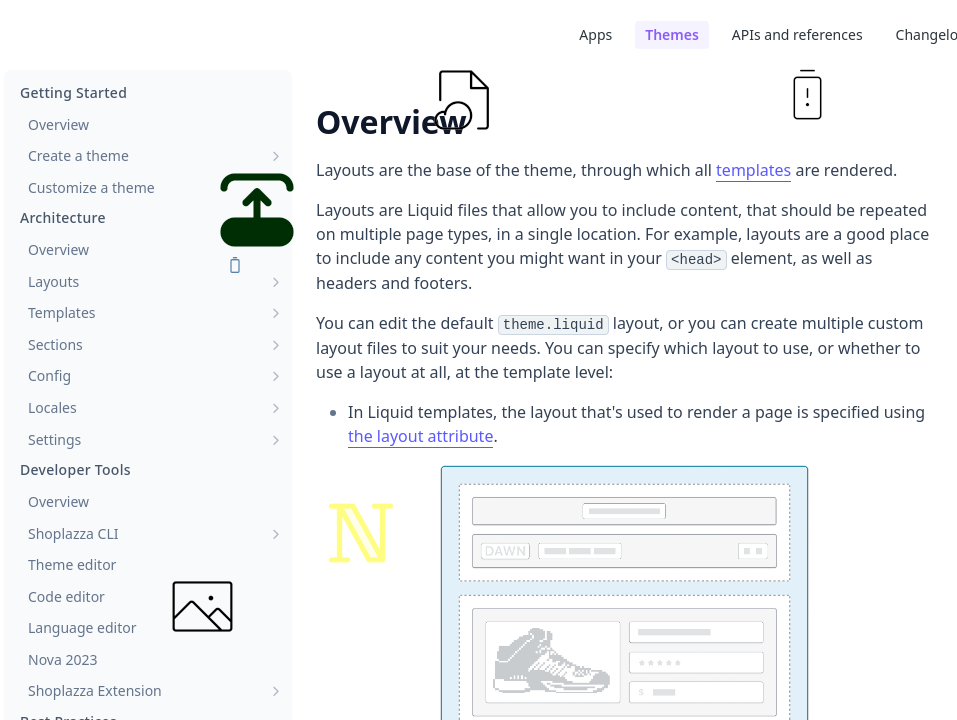 The height and width of the screenshot is (720, 957). Describe the element at coordinates (235, 265) in the screenshot. I see `indicates battery is empty or depleted` at that location.